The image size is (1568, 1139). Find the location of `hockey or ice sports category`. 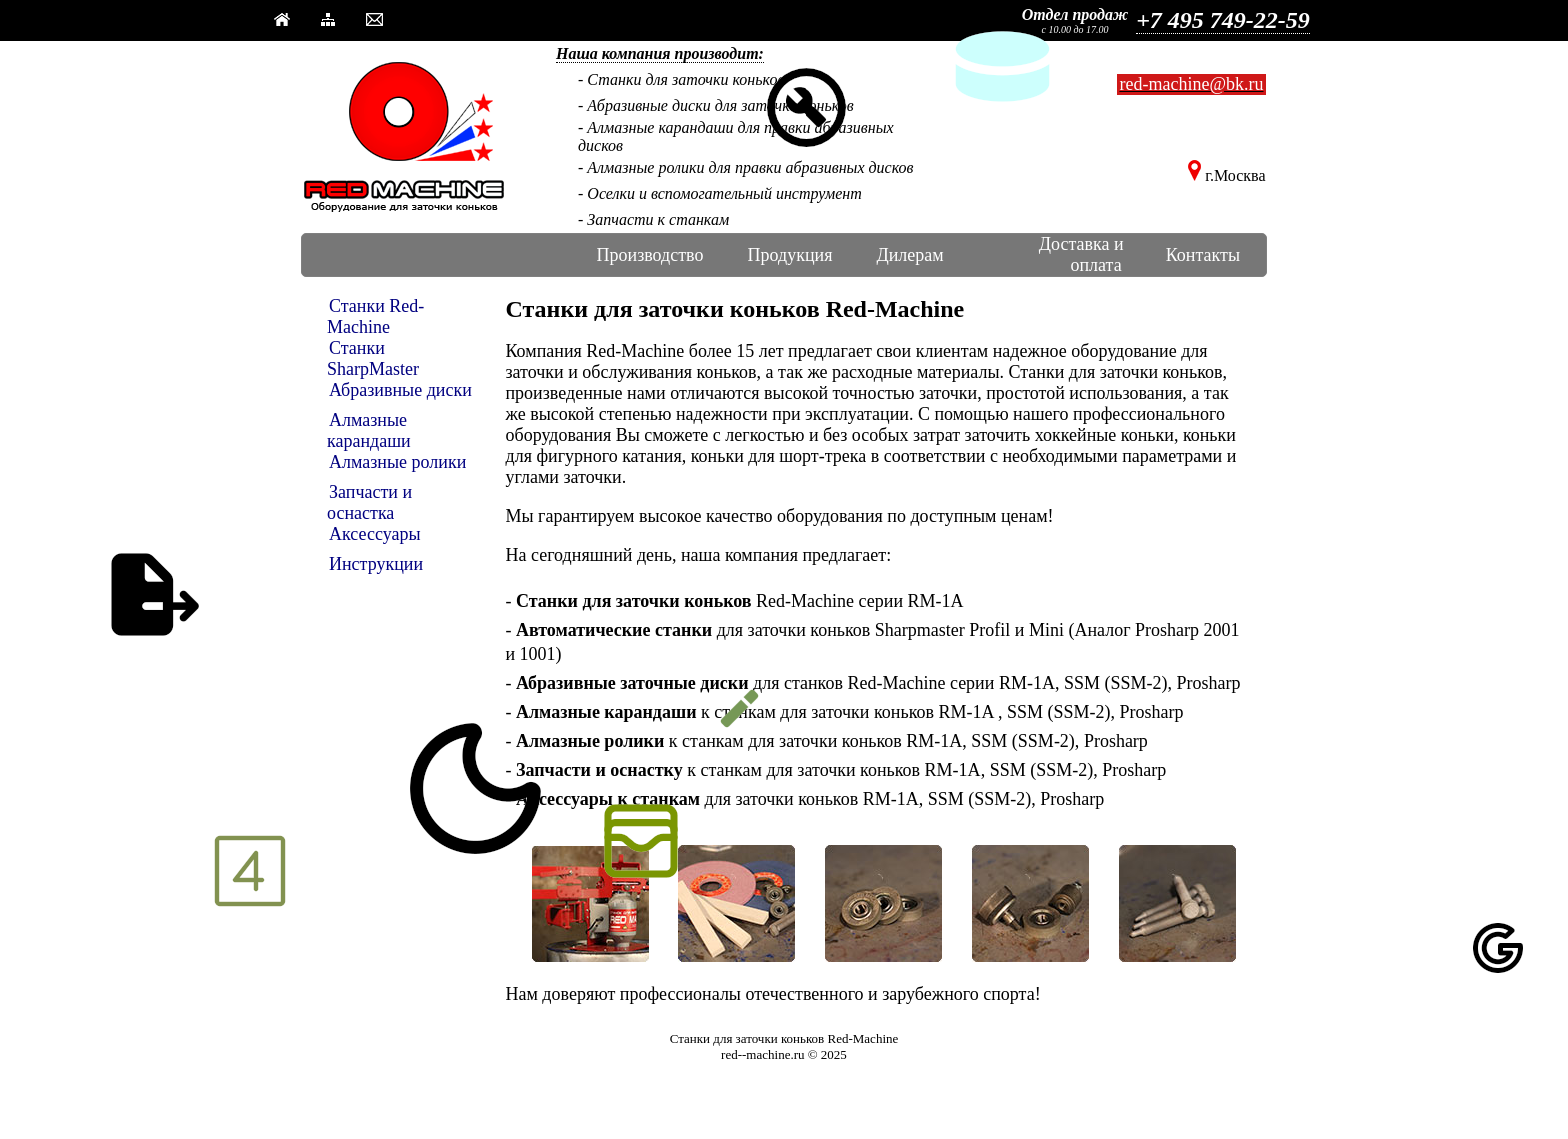

hockey or ice sports category is located at coordinates (1002, 66).